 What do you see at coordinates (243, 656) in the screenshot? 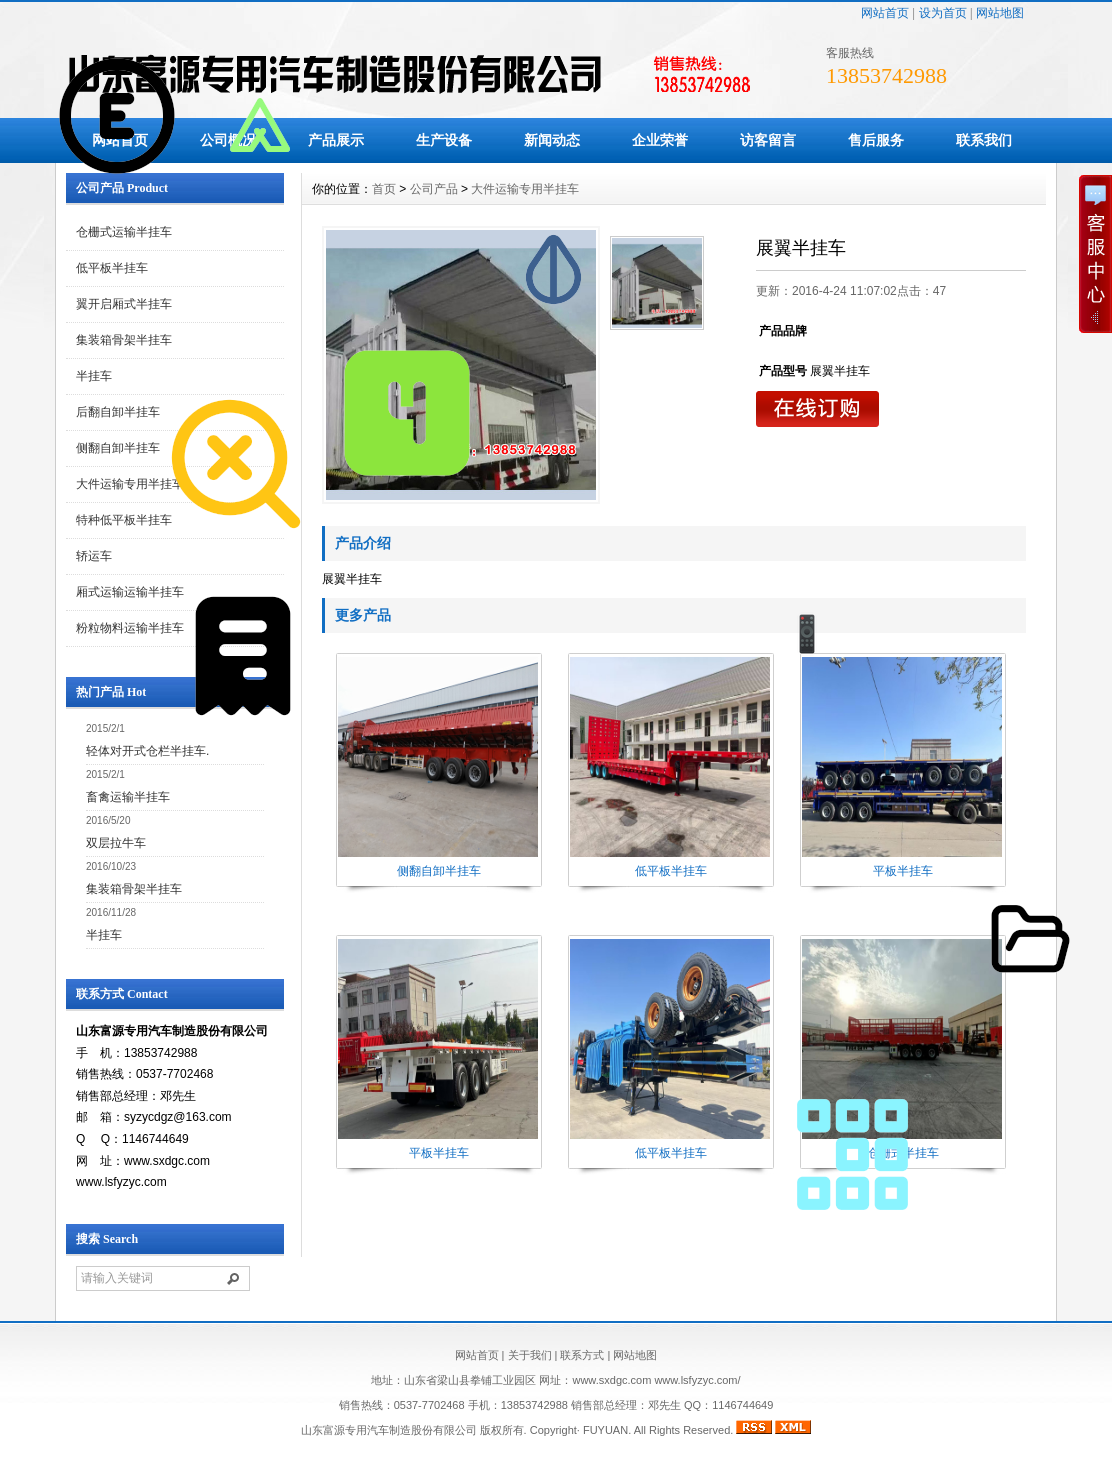
I see `view purchase receipt or transaction history` at bounding box center [243, 656].